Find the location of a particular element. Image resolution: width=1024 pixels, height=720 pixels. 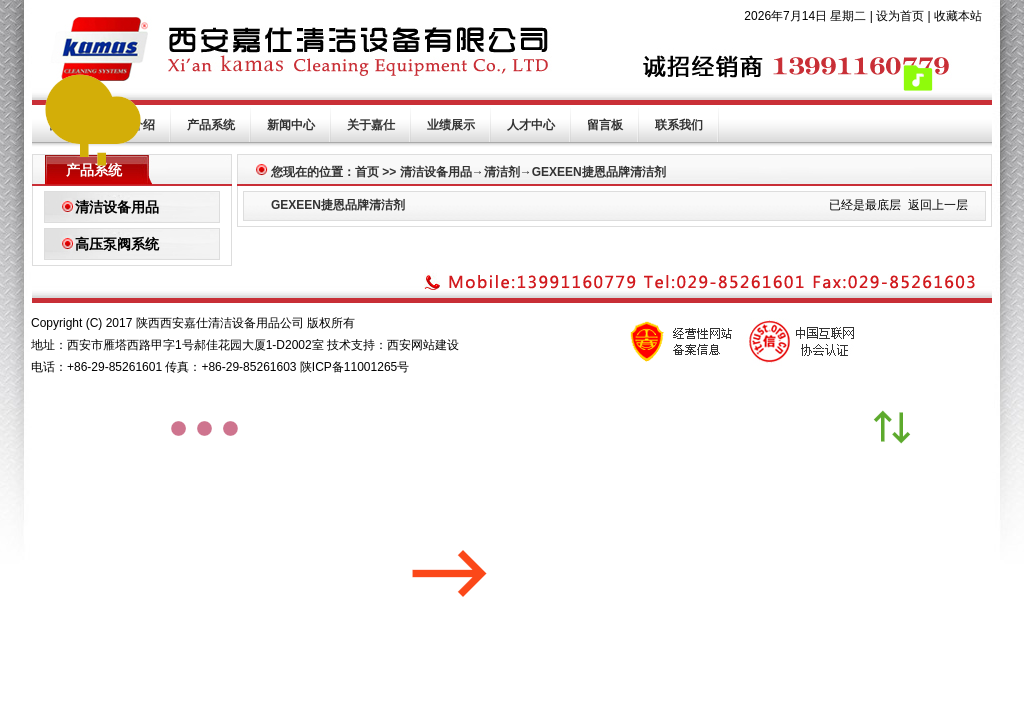

sort items in ascending or descending order is located at coordinates (892, 427).